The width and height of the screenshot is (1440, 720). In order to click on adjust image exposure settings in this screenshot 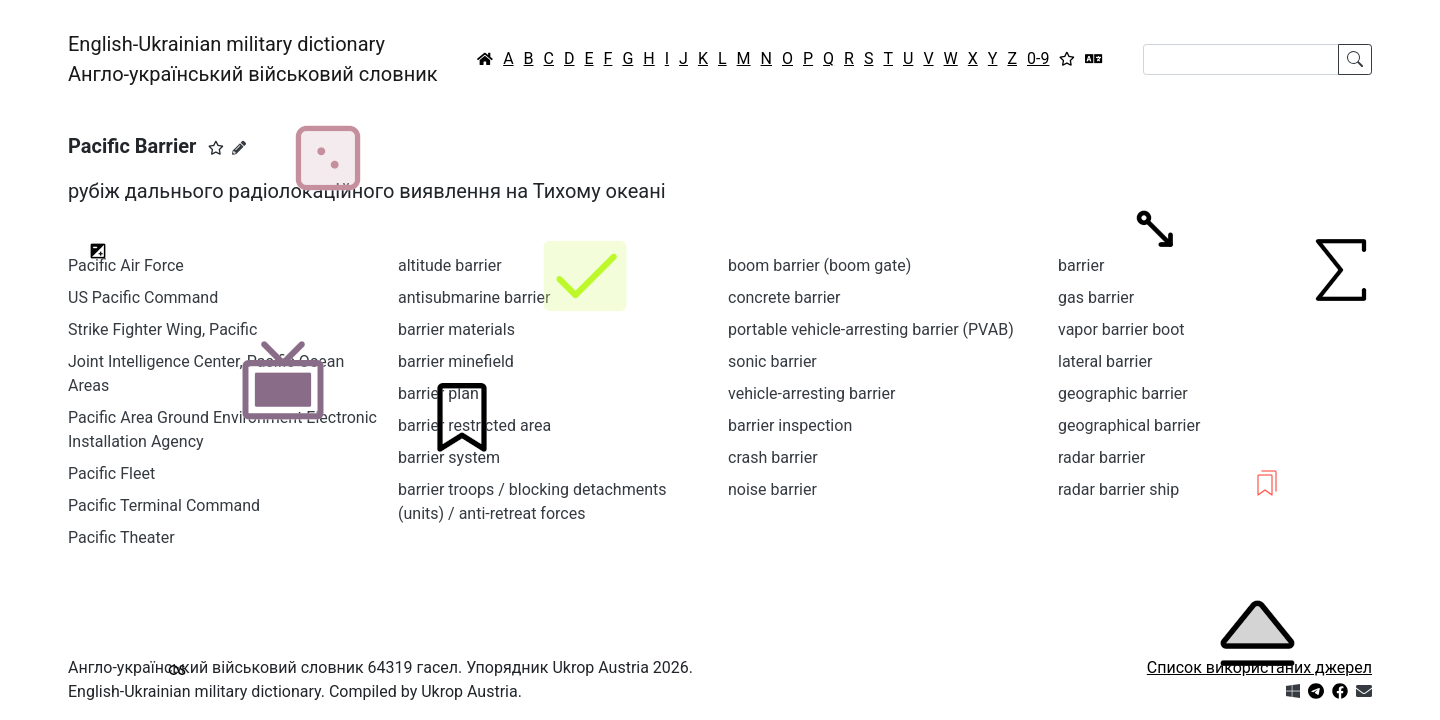, I will do `click(98, 251)`.